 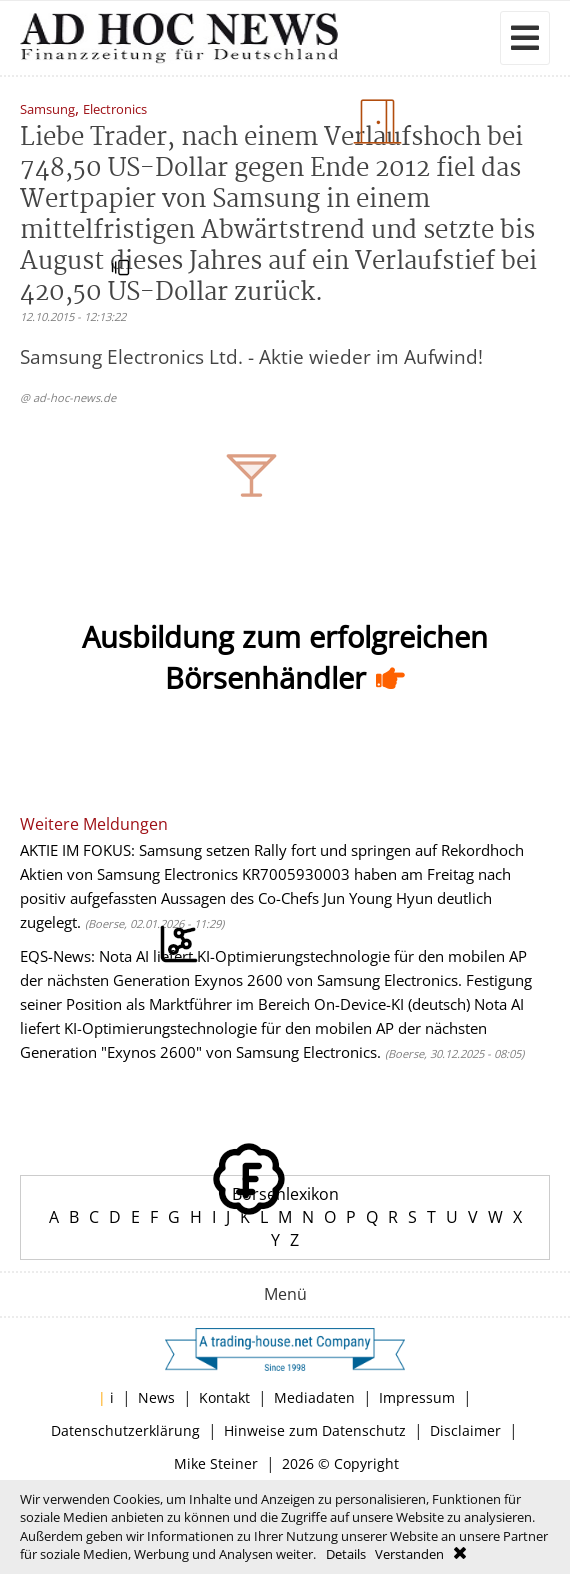 I want to click on view the last image in a horizontal gallery, so click(x=120, y=267).